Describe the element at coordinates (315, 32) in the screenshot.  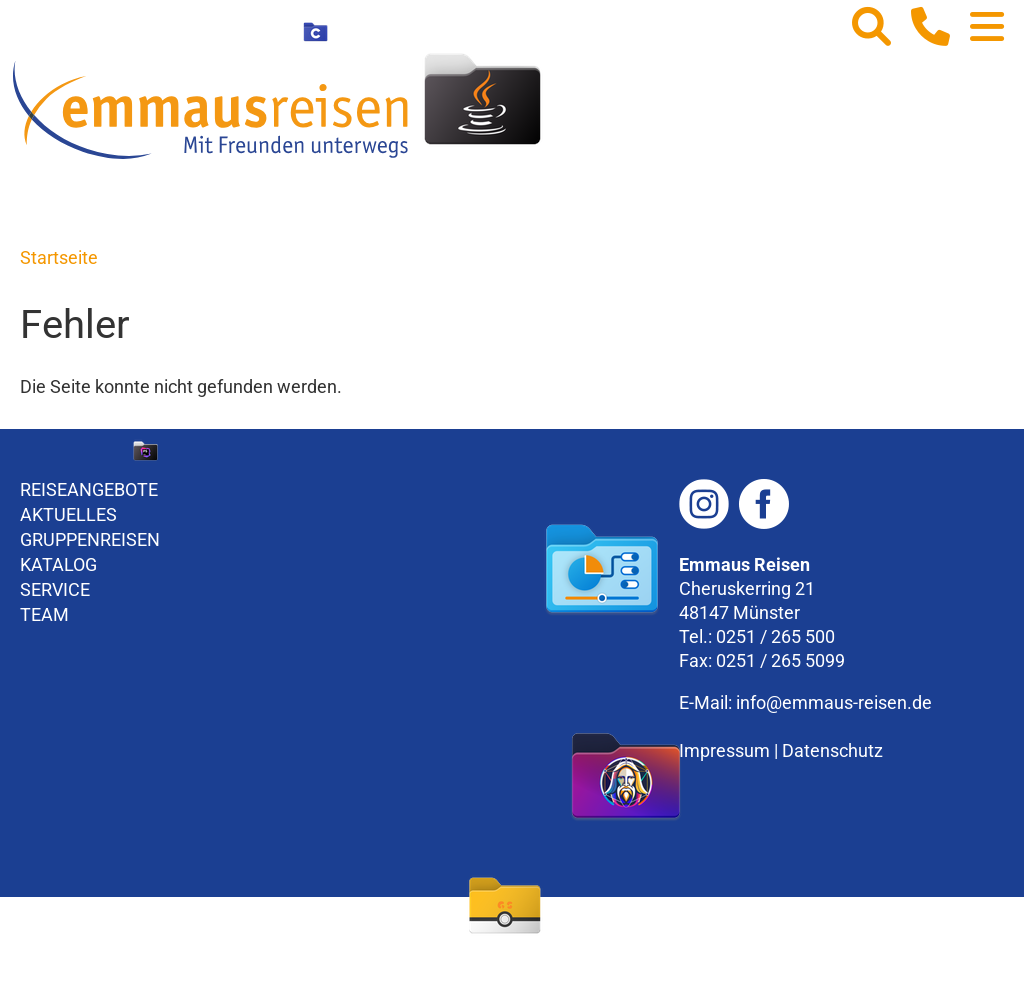
I see `open folder containing C programming files` at that location.